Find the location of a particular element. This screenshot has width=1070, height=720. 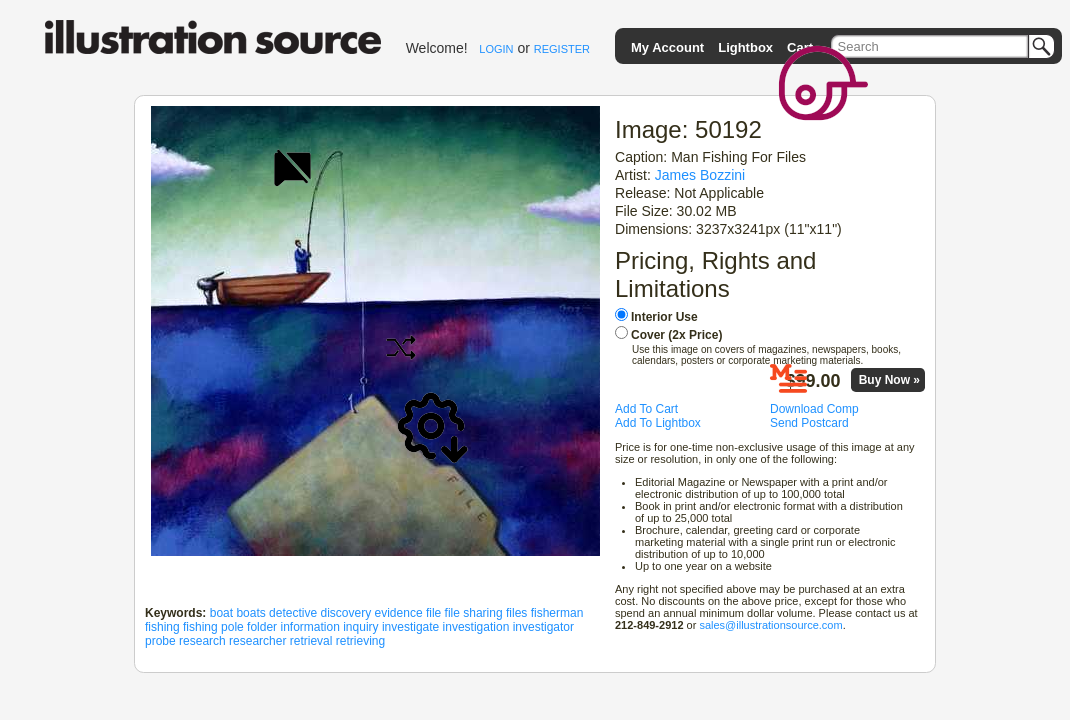

download or export settings is located at coordinates (431, 426).